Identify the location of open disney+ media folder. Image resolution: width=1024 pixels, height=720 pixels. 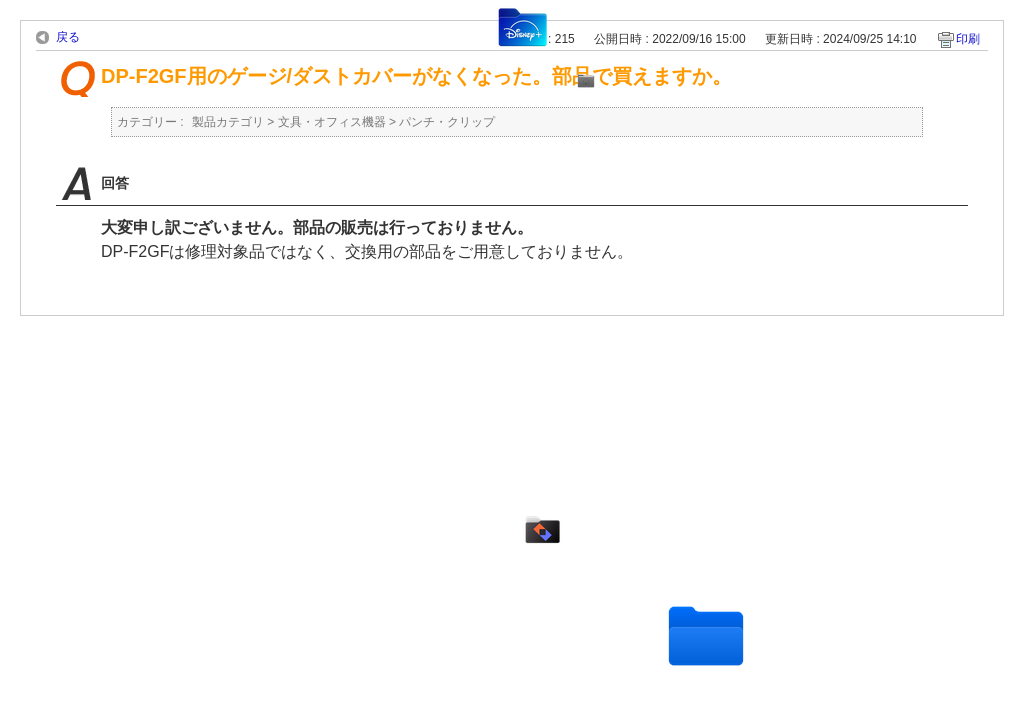
(522, 28).